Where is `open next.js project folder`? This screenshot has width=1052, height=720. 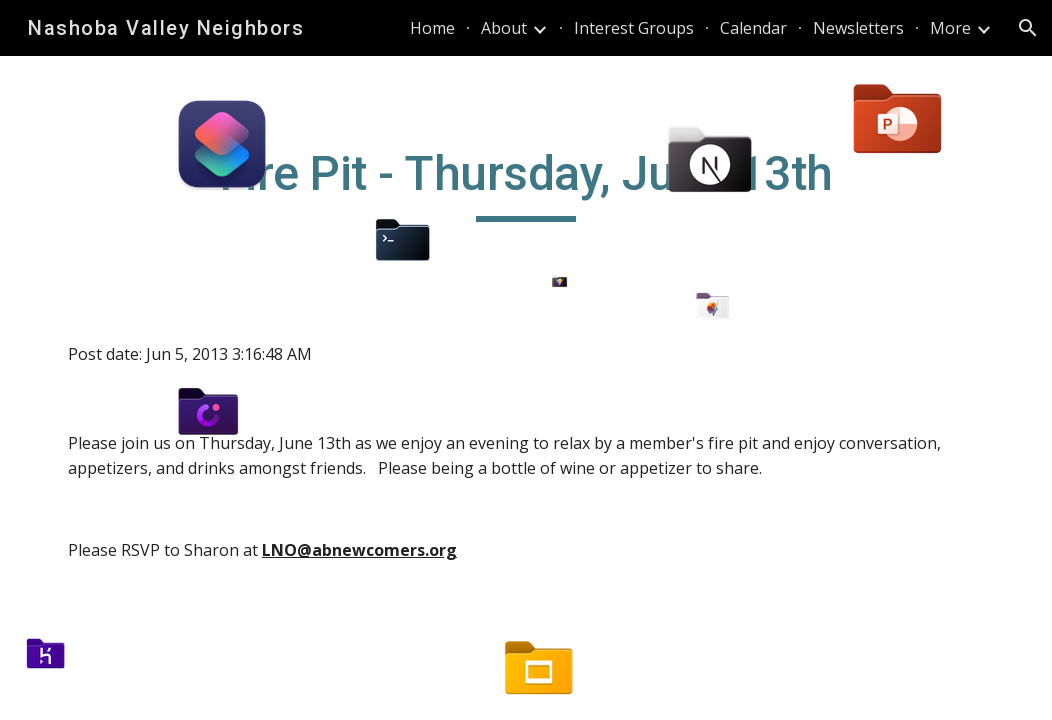 open next.js project folder is located at coordinates (709, 161).